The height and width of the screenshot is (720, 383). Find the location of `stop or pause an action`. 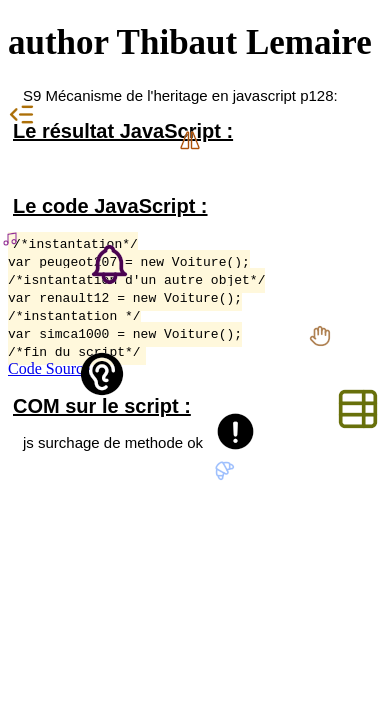

stop or pause an action is located at coordinates (320, 336).